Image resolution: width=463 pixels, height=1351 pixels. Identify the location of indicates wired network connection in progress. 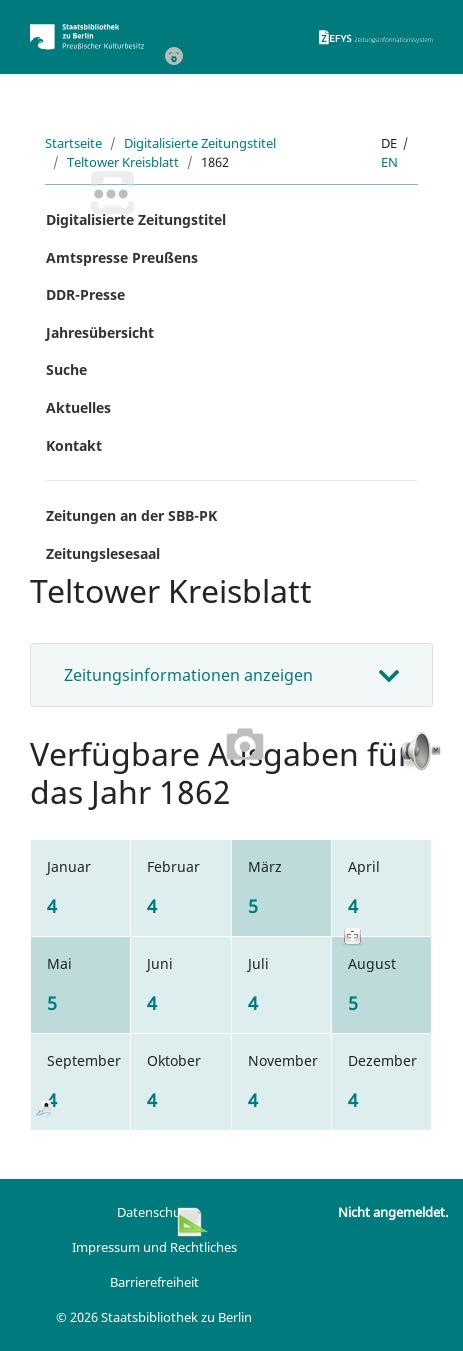
(112, 192).